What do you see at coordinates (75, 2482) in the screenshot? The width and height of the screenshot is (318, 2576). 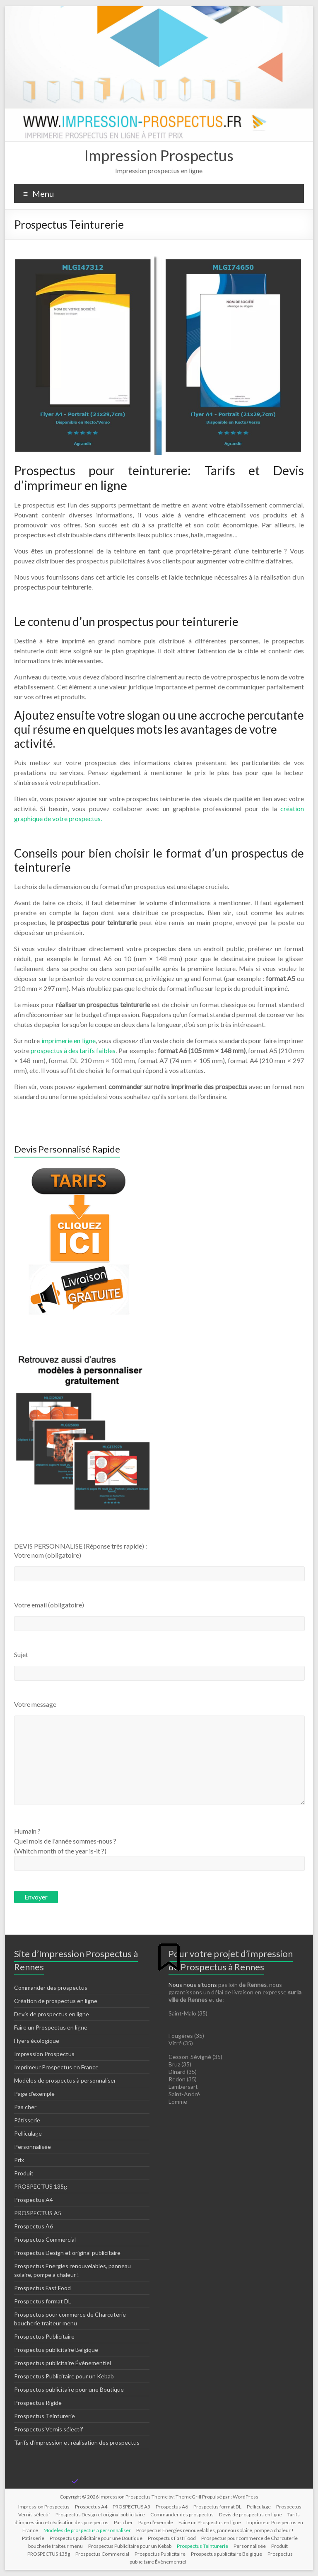 I see `confirm or submit an action` at bounding box center [75, 2482].